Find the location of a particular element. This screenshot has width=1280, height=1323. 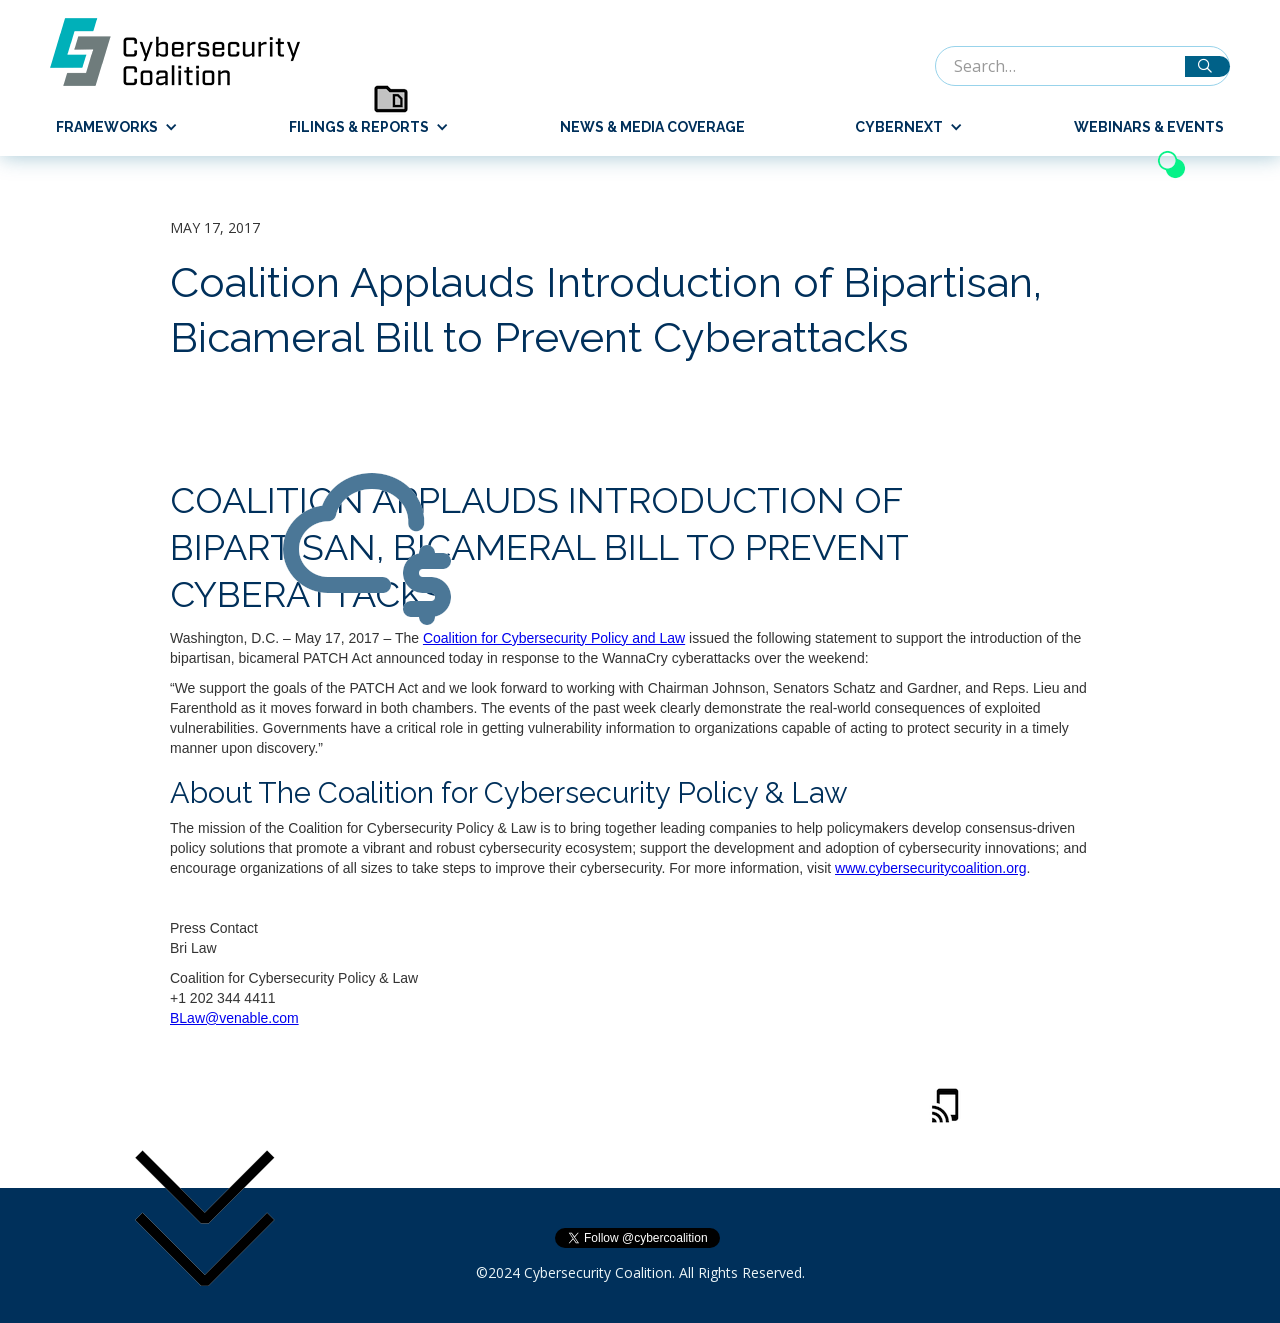

expand collapsed content below is located at coordinates (210, 1223).